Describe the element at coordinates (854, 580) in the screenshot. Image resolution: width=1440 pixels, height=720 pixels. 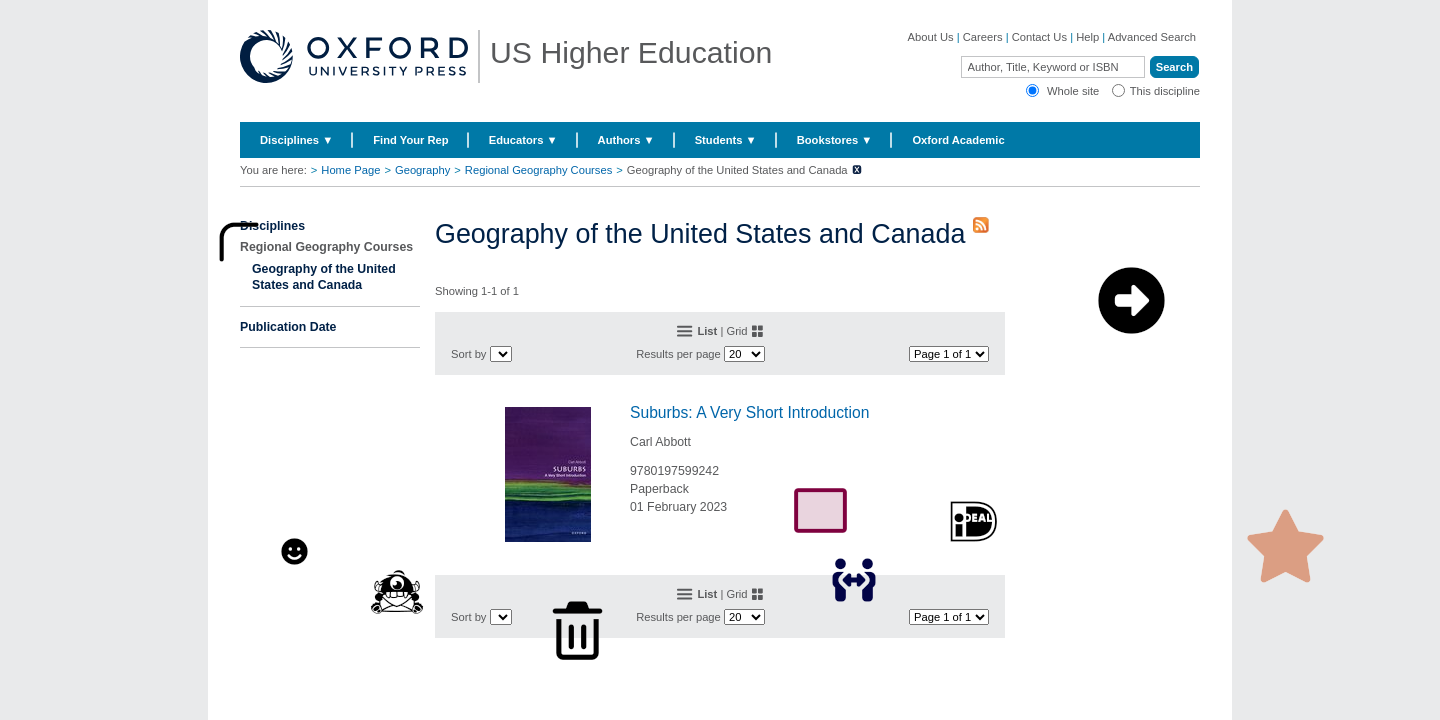
I see `manage user connections or relationships` at that location.